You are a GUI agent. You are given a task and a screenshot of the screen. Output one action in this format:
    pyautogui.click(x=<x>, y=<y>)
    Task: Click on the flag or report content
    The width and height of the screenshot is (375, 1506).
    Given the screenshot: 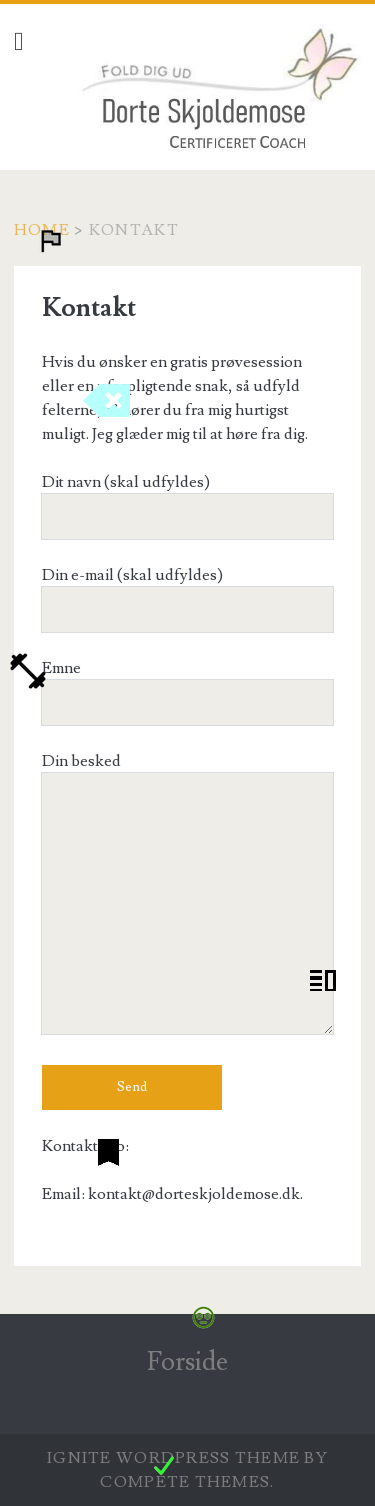 What is the action you would take?
    pyautogui.click(x=50, y=240)
    